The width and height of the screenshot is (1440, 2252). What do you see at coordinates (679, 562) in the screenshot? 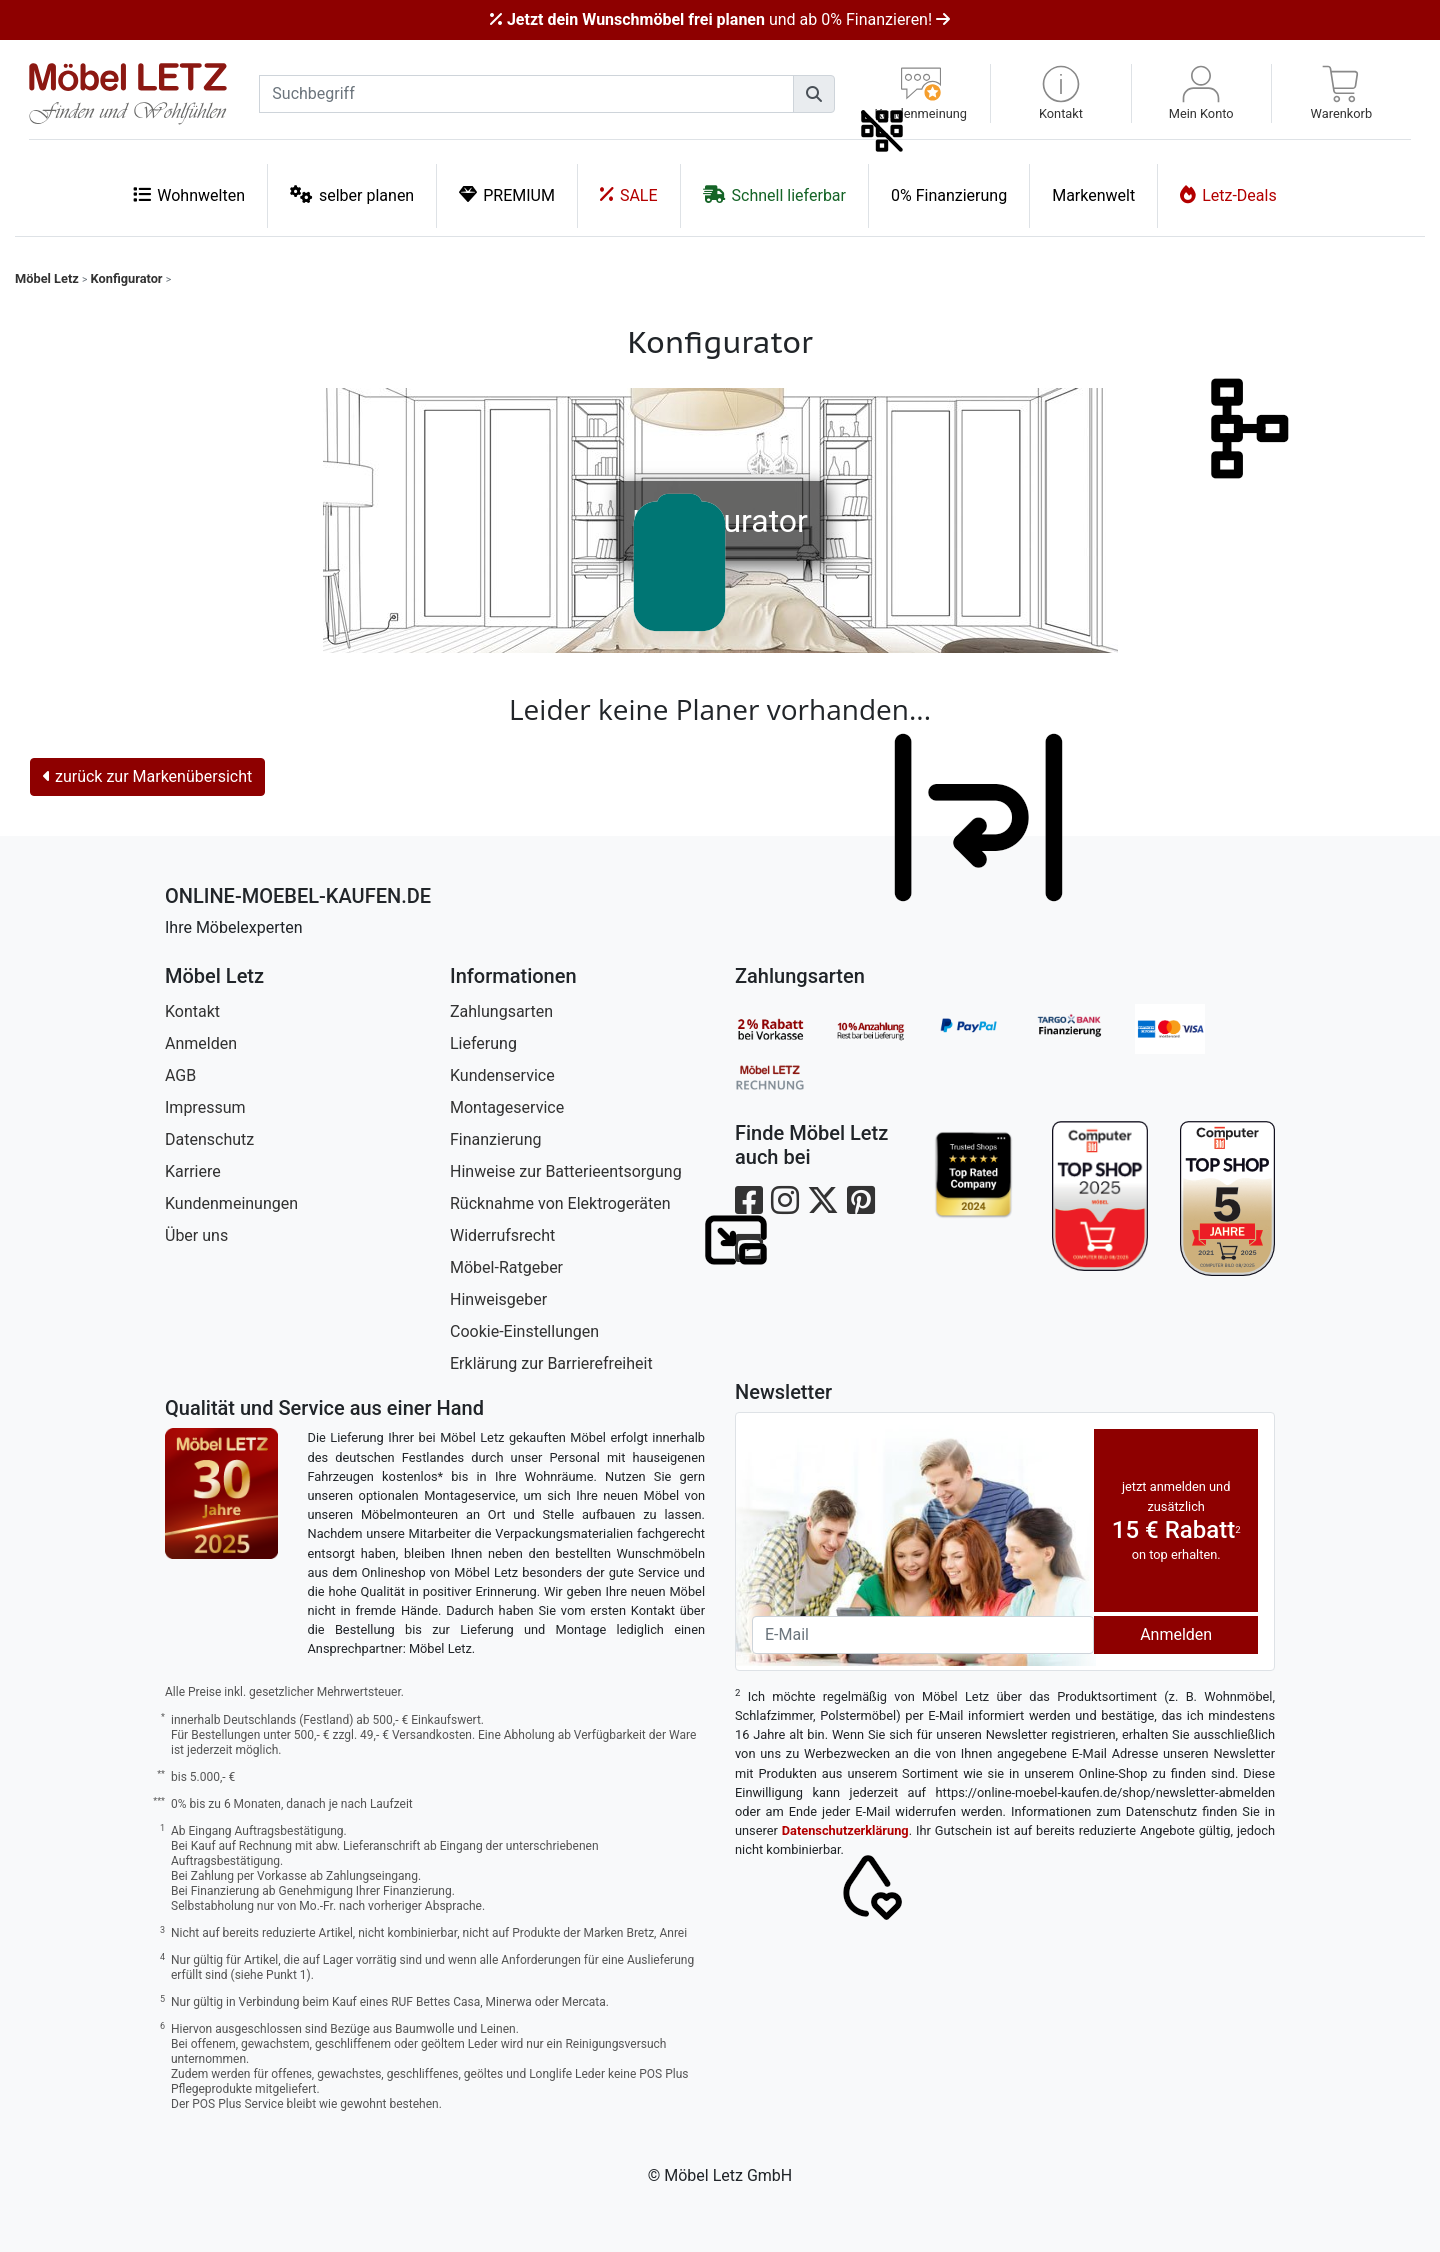
I see `indicates full battery charge status` at bounding box center [679, 562].